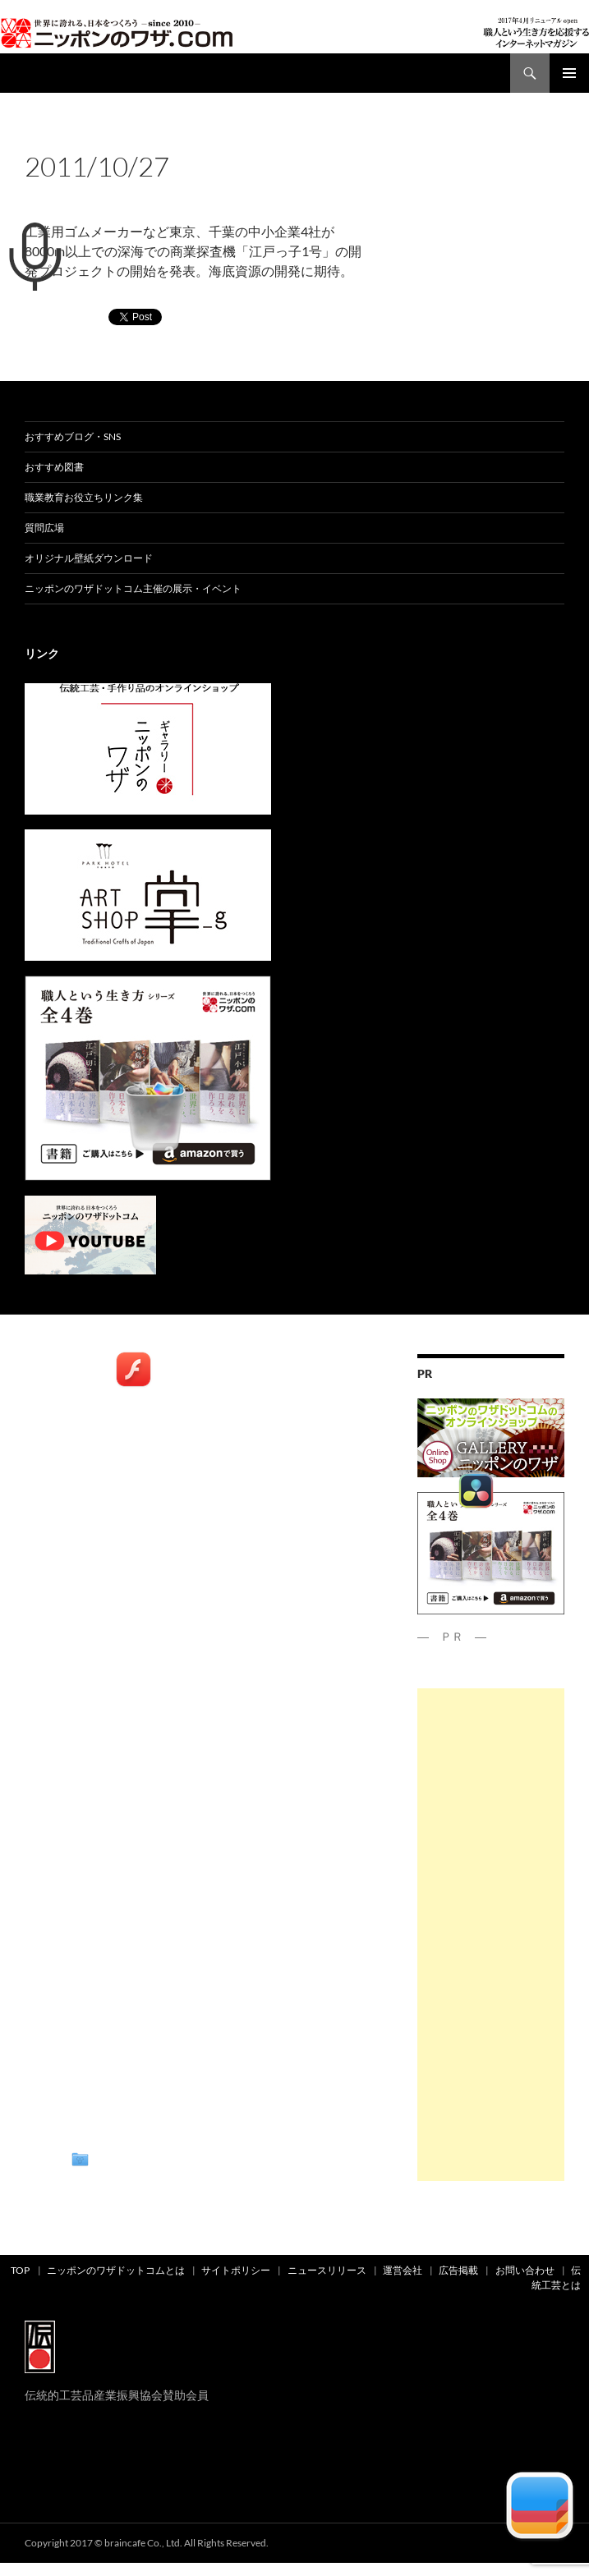 This screenshot has width=589, height=2576. Describe the element at coordinates (133, 1369) in the screenshot. I see `open Adobe Flash Player` at that location.